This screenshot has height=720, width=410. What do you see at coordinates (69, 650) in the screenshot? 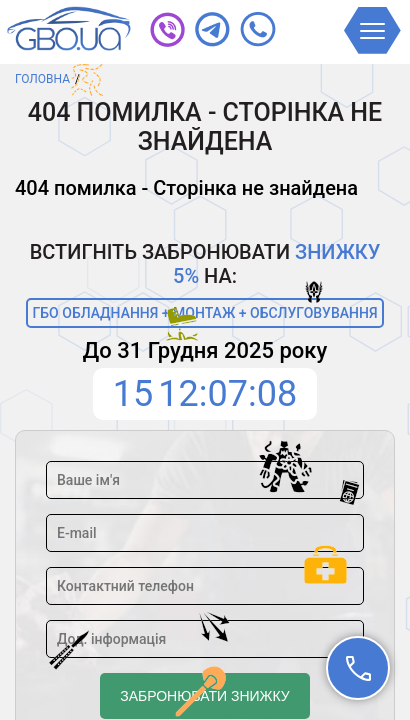
I see `select butterfly knife weapon in game inventory` at bounding box center [69, 650].